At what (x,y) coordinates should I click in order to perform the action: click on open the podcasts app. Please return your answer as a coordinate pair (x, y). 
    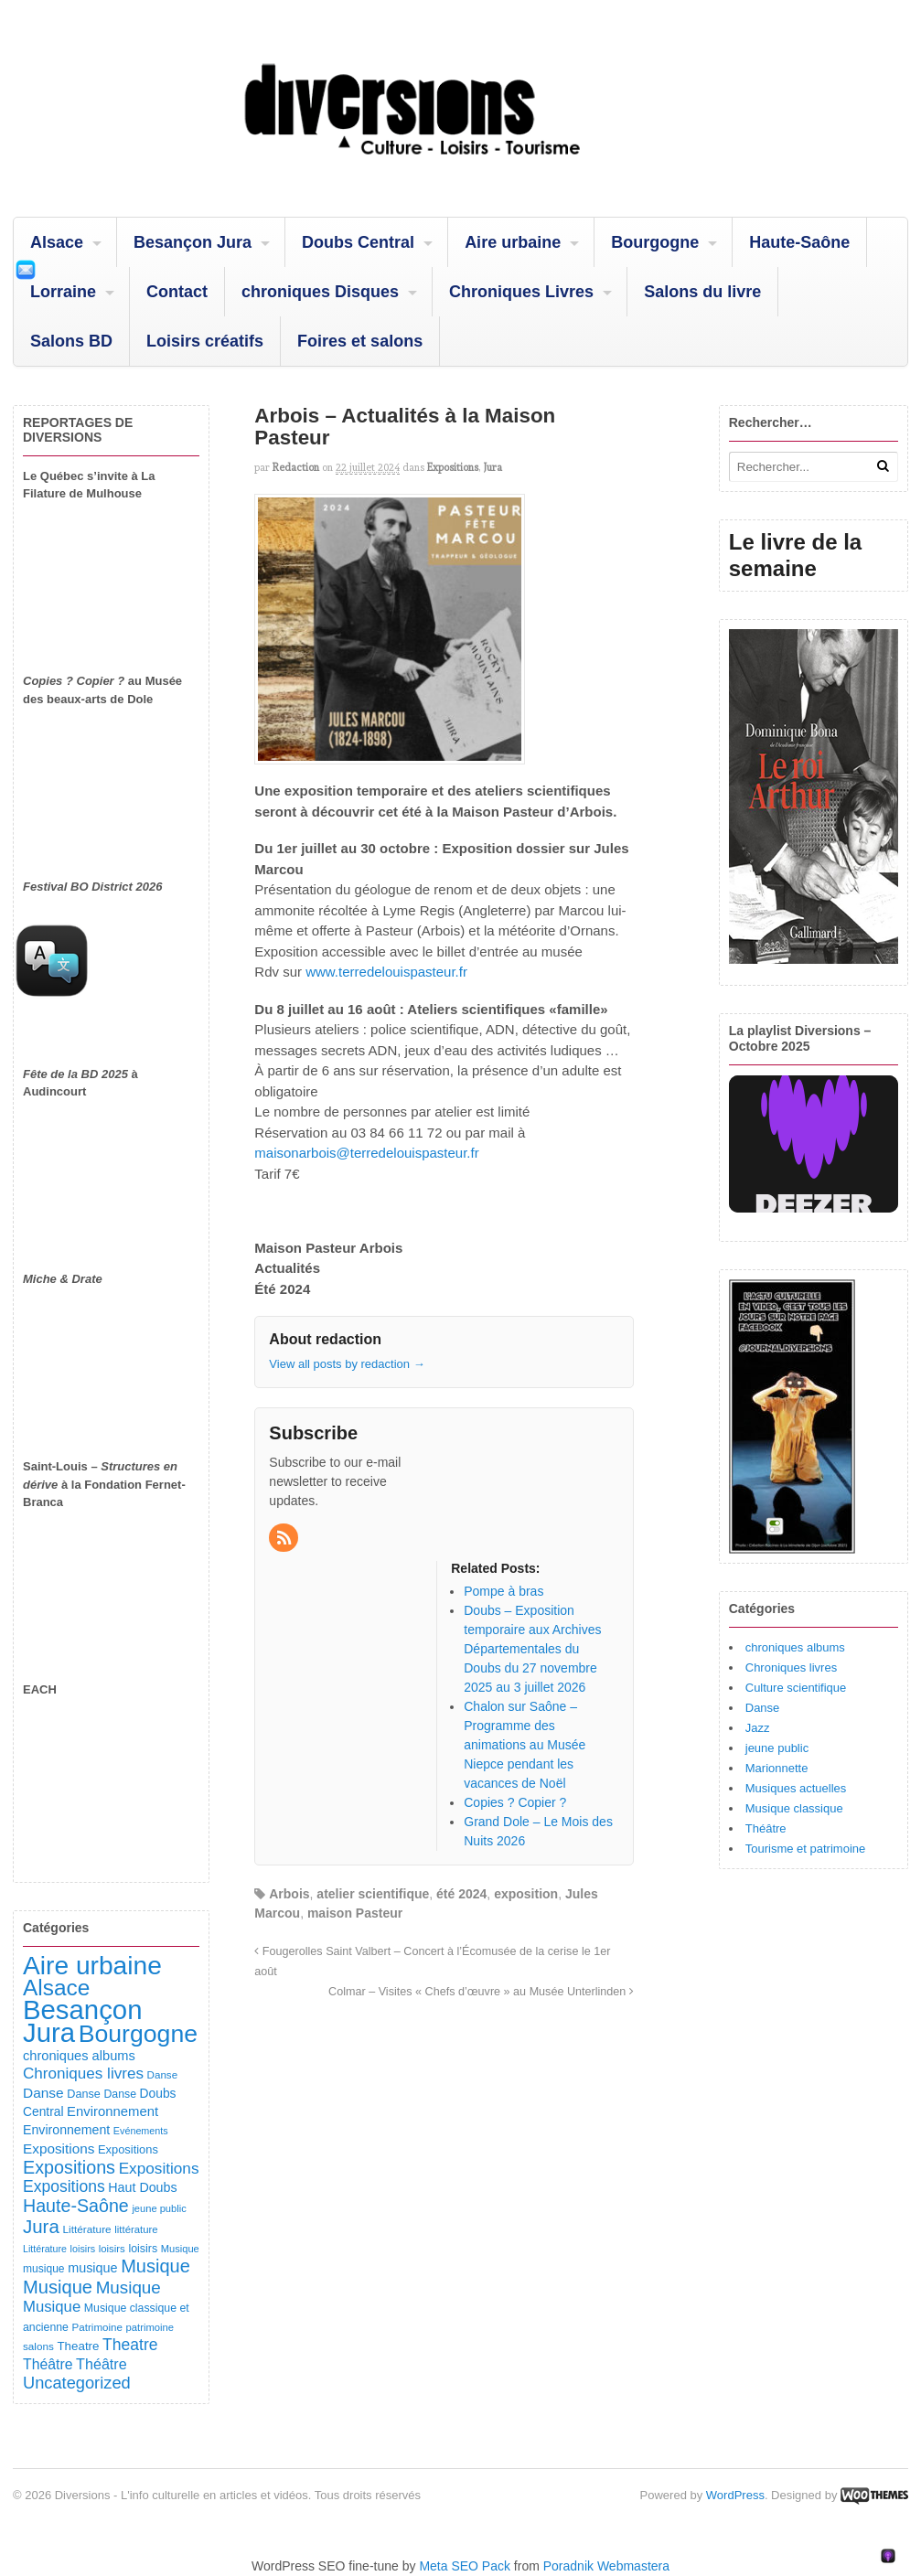
    Looking at the image, I should click on (888, 2556).